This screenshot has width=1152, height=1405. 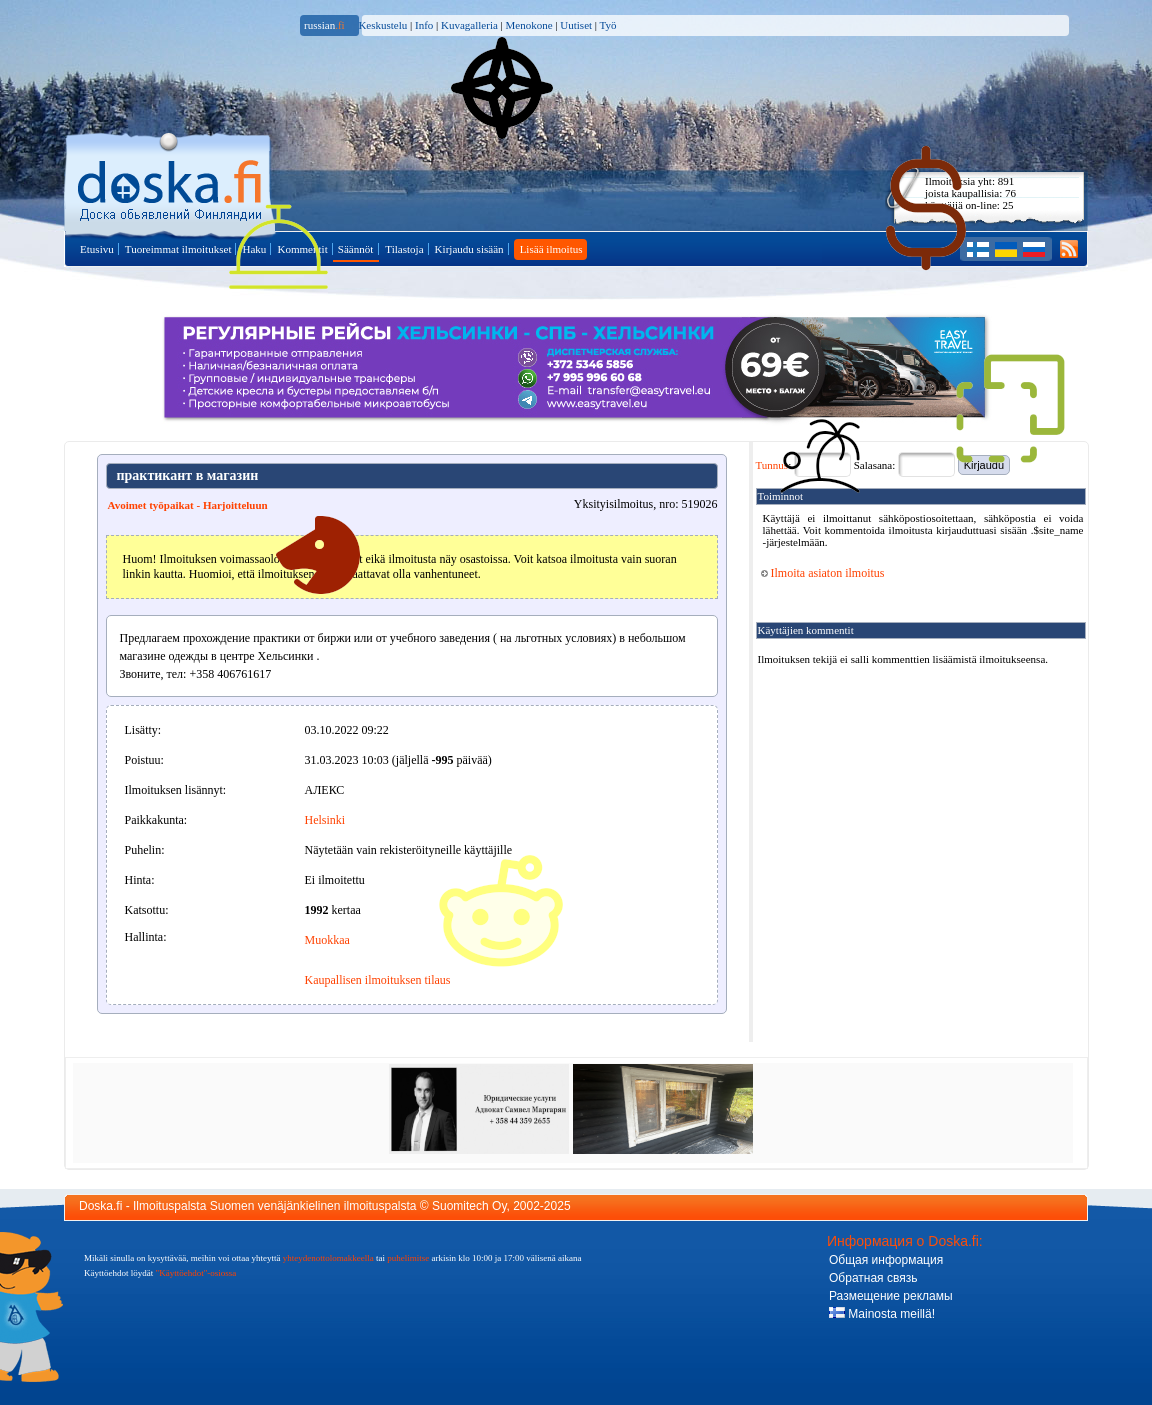 I want to click on vacation or travel mode, so click(x=820, y=456).